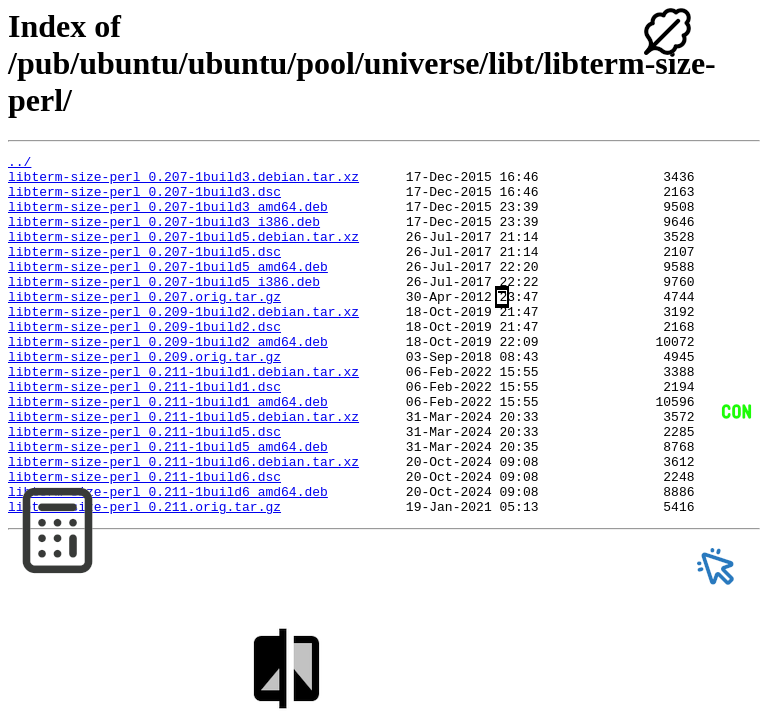  What do you see at coordinates (736, 411) in the screenshot?
I see `initiate an HTTP connection request` at bounding box center [736, 411].